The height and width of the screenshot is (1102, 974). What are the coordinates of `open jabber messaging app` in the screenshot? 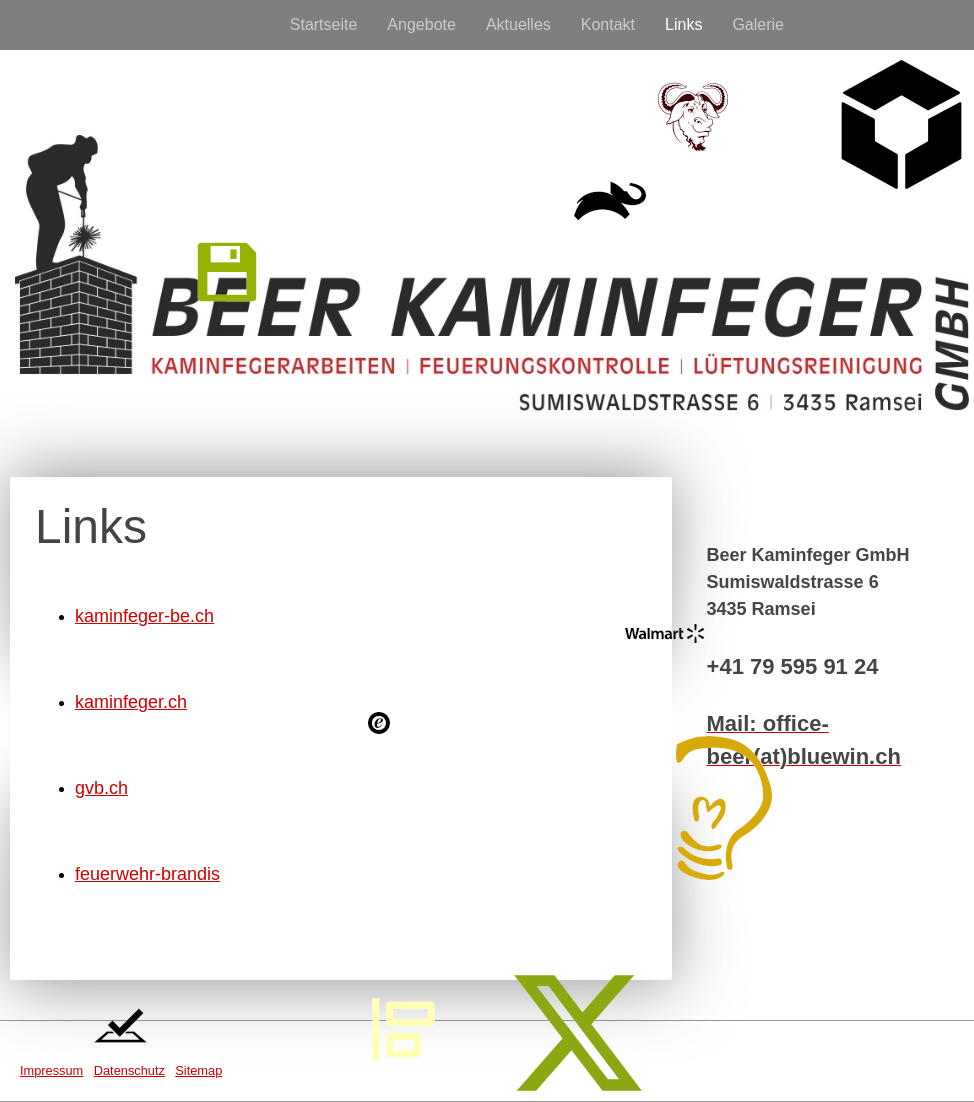 It's located at (724, 808).